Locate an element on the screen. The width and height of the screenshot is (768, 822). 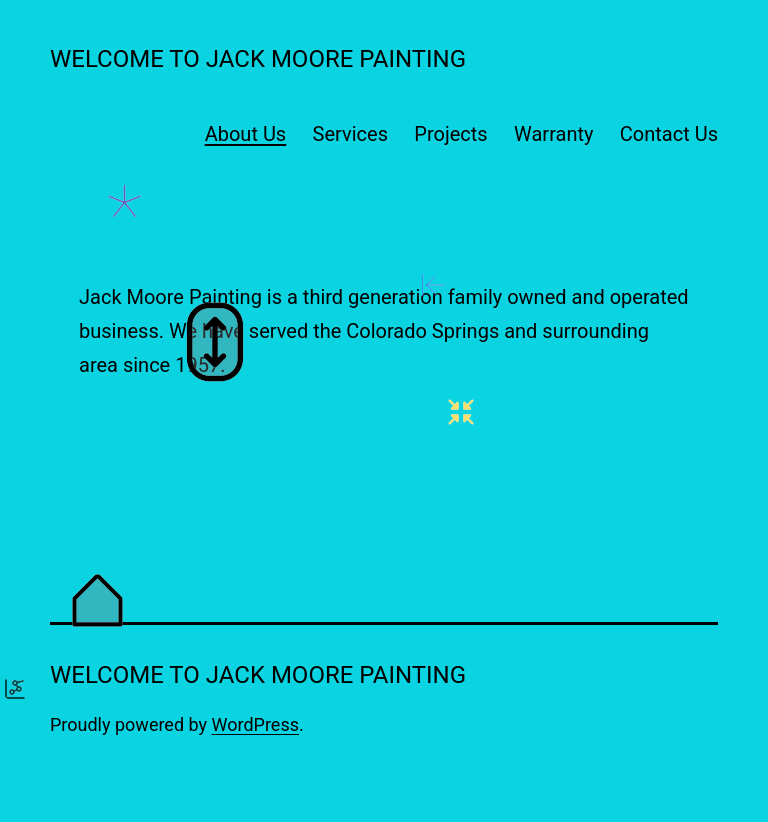
indicates a required field in a form is located at coordinates (124, 202).